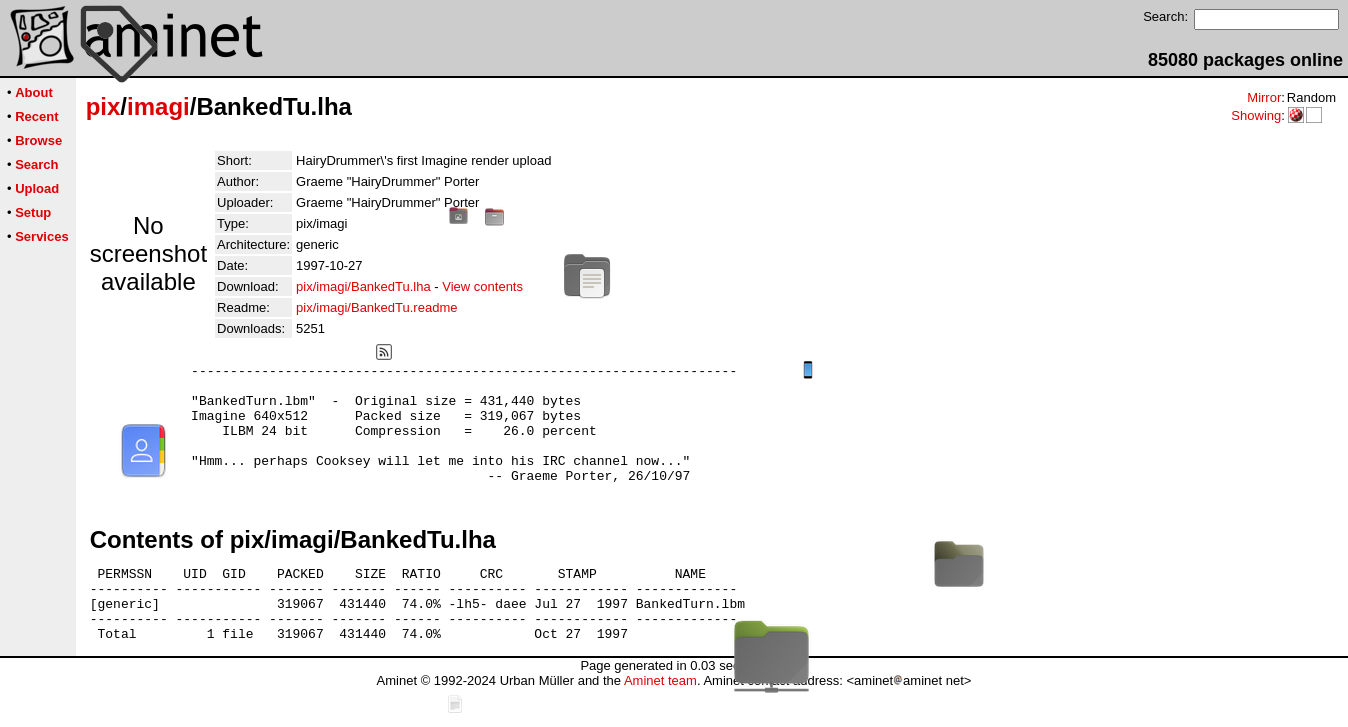 This screenshot has width=1348, height=727. What do you see at coordinates (771, 655) in the screenshot?
I see `access a remote or network folder` at bounding box center [771, 655].